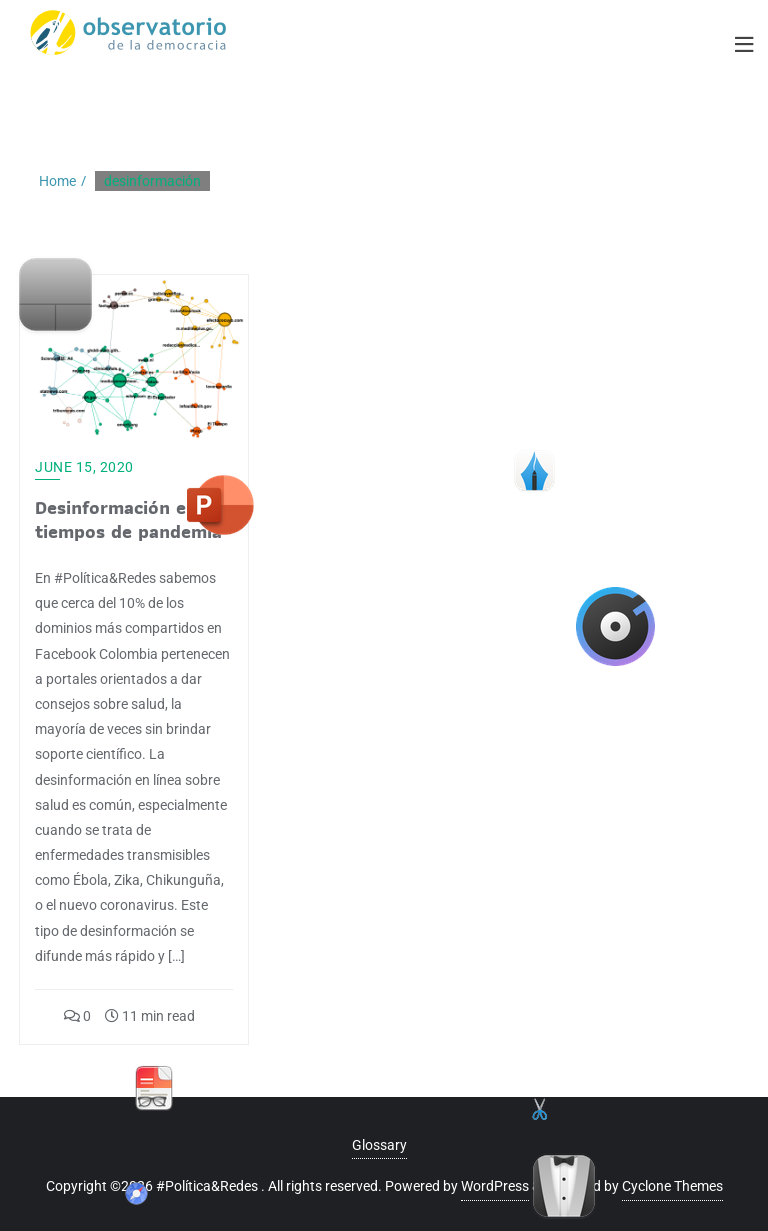  What do you see at coordinates (615, 626) in the screenshot?
I see `open groove music app` at bounding box center [615, 626].